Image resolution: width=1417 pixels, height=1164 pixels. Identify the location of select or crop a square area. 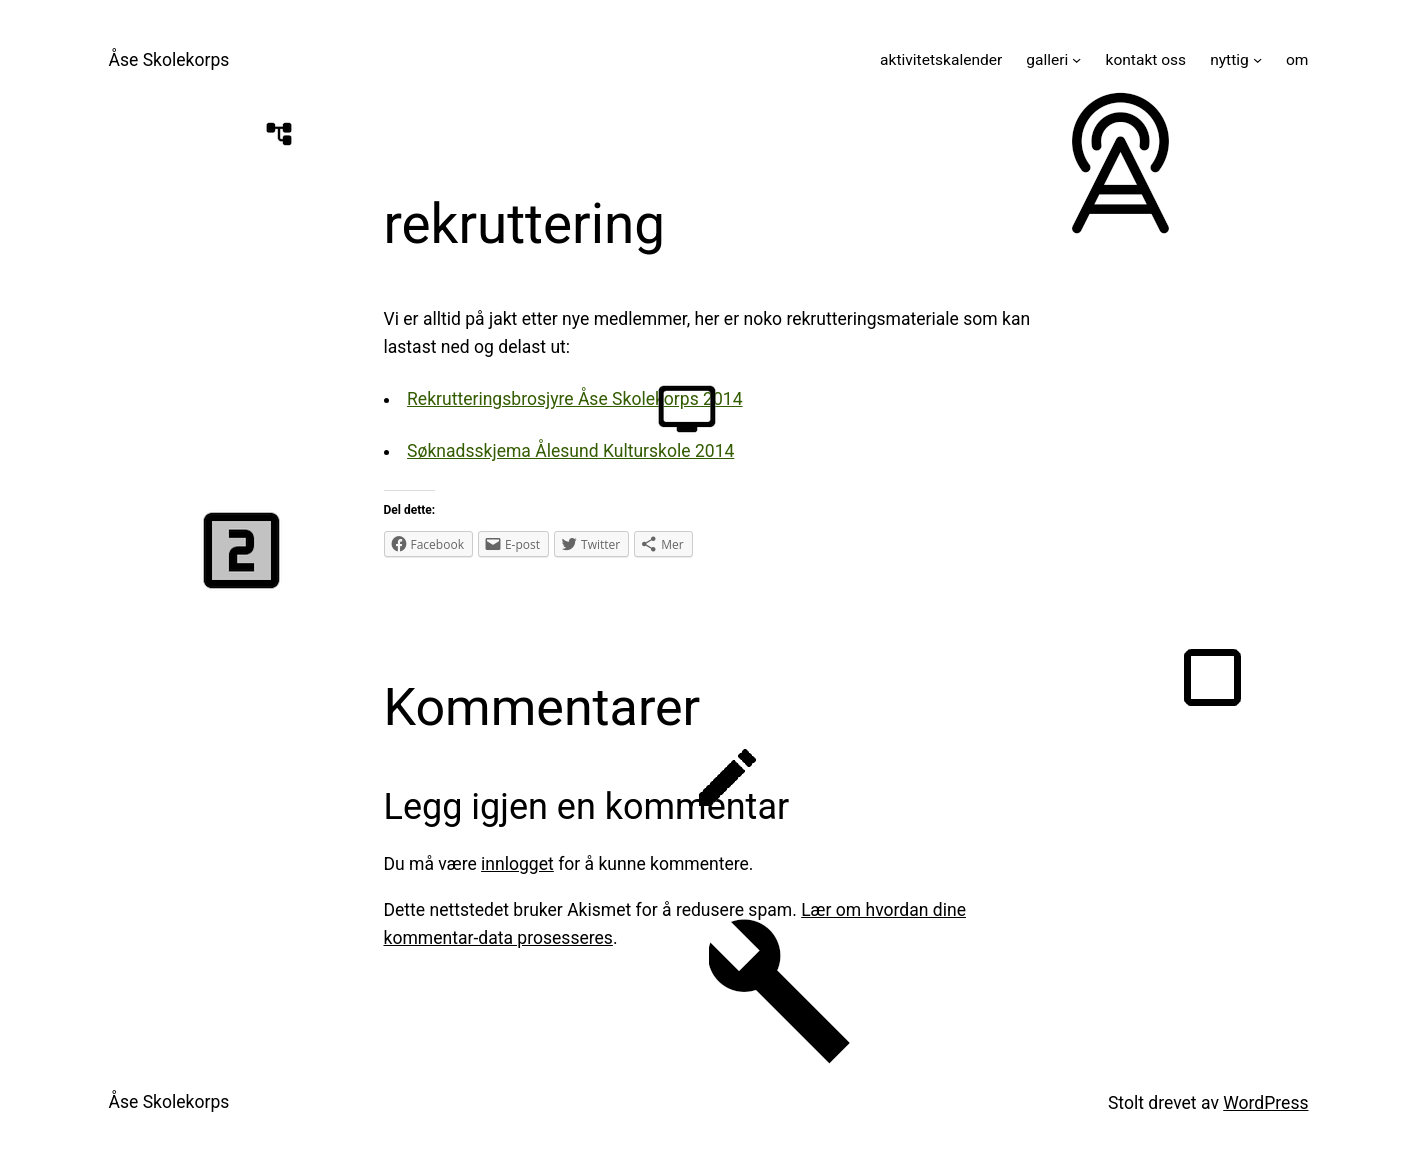
(1212, 677).